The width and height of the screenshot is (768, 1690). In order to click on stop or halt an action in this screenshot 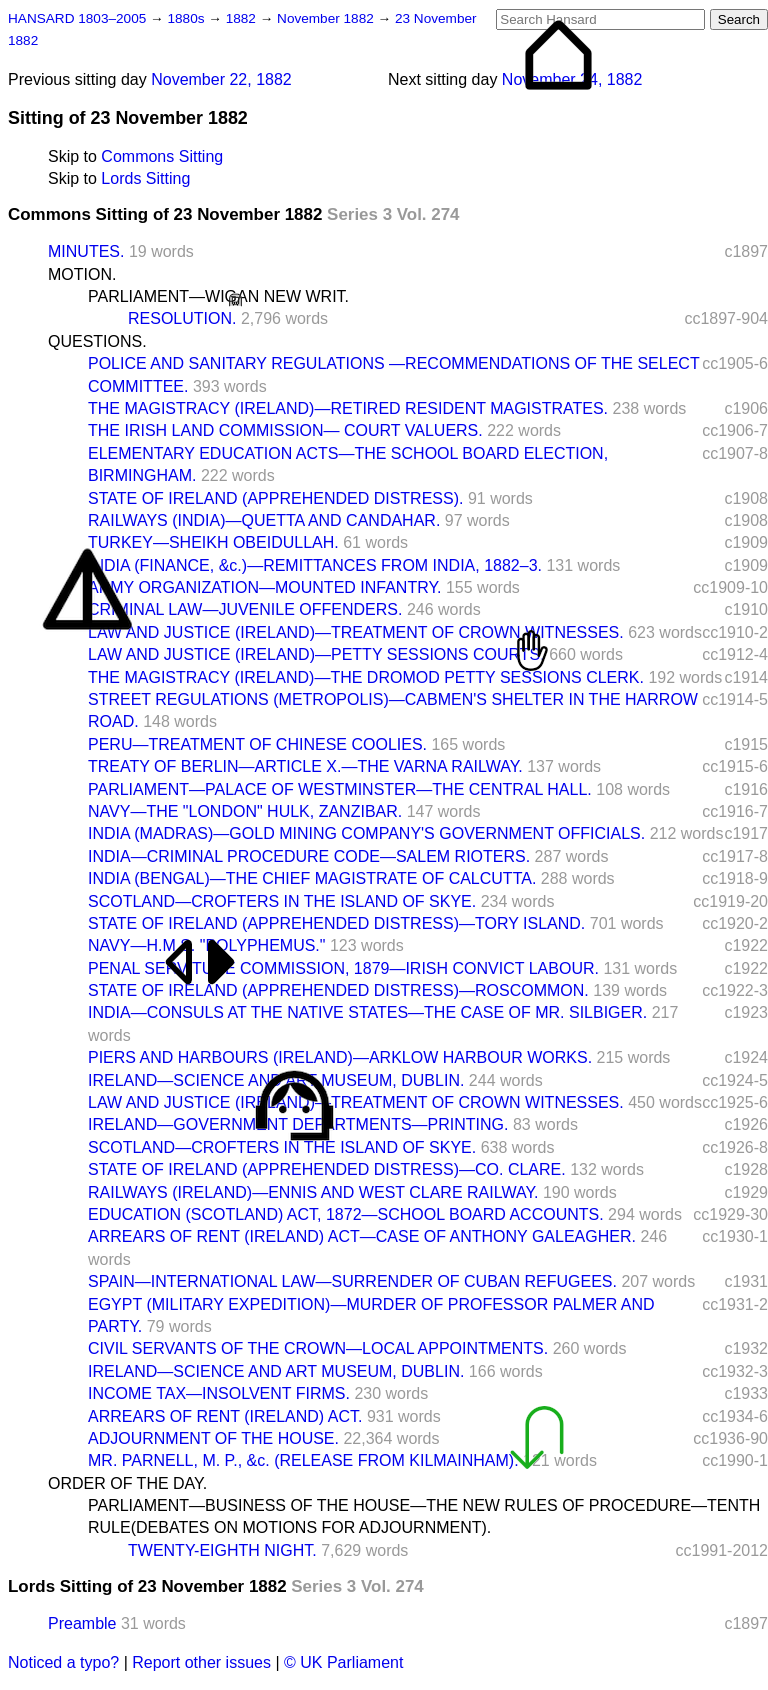, I will do `click(532, 650)`.